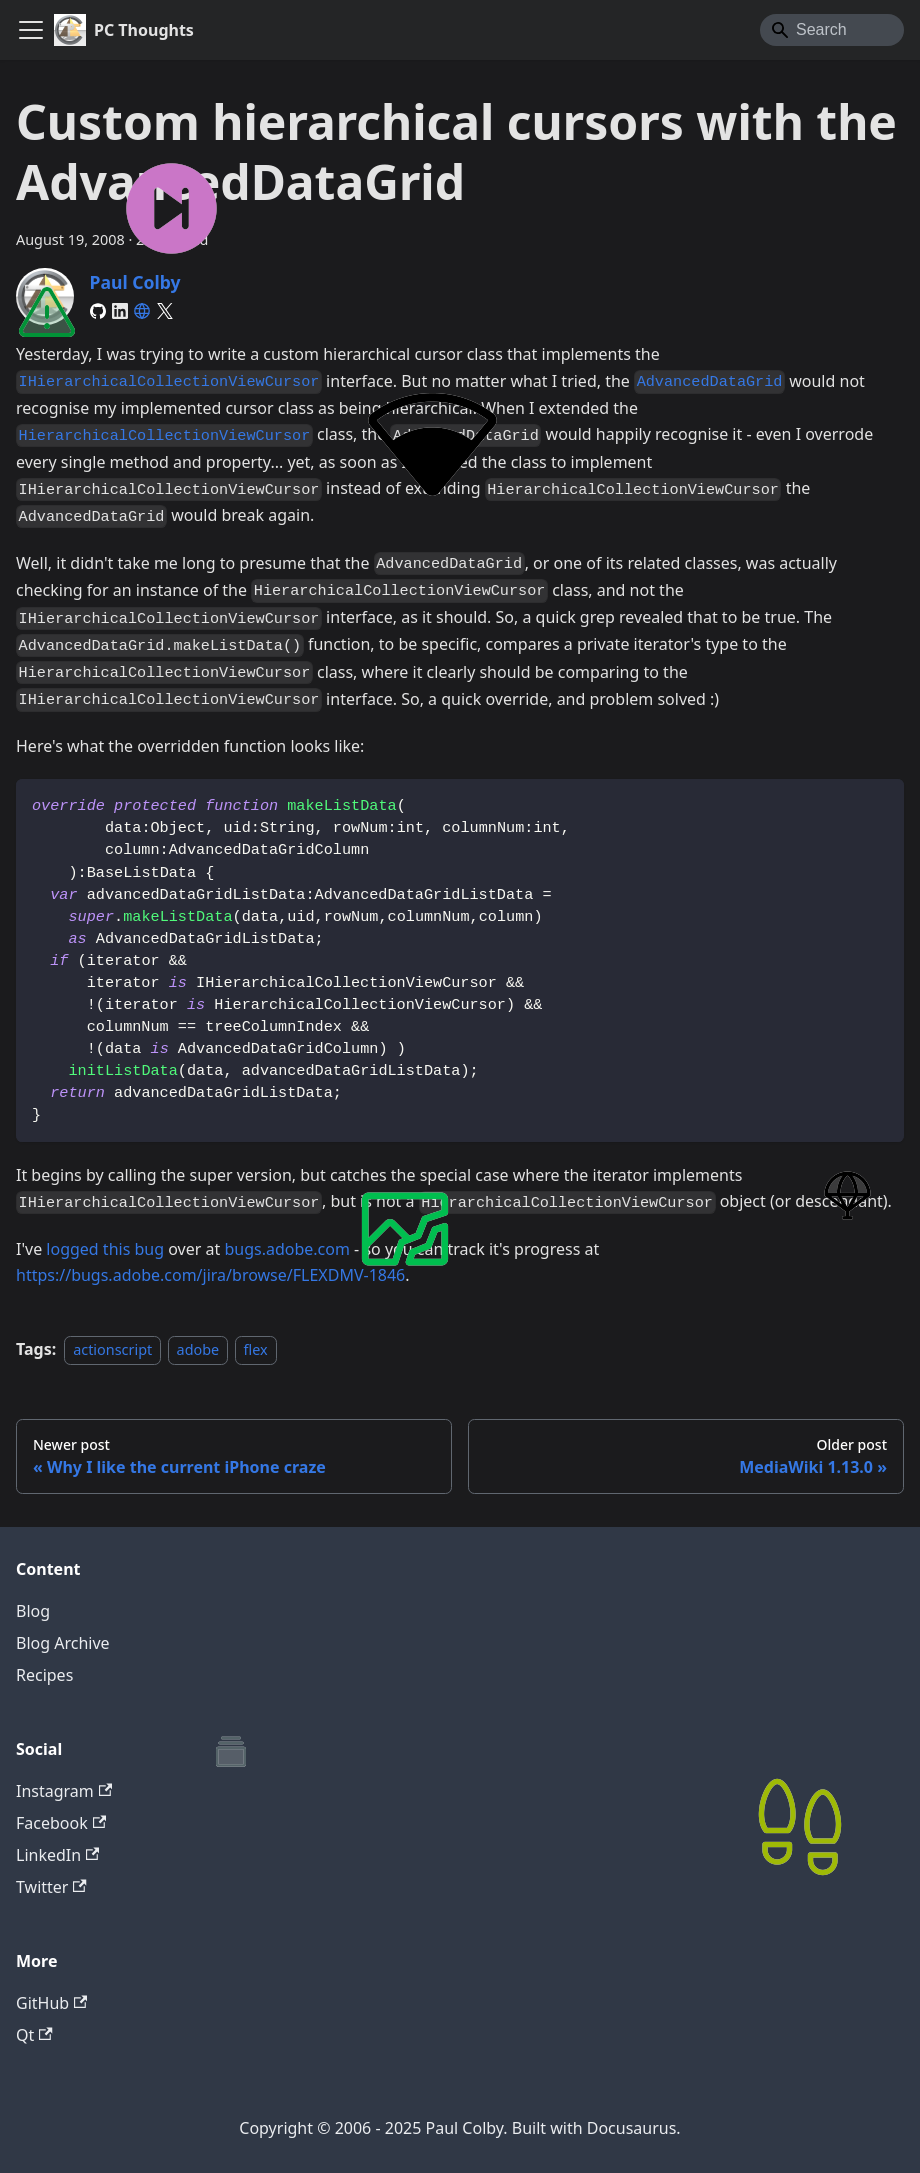  I want to click on indicates a warning or caution state, so click(47, 313).